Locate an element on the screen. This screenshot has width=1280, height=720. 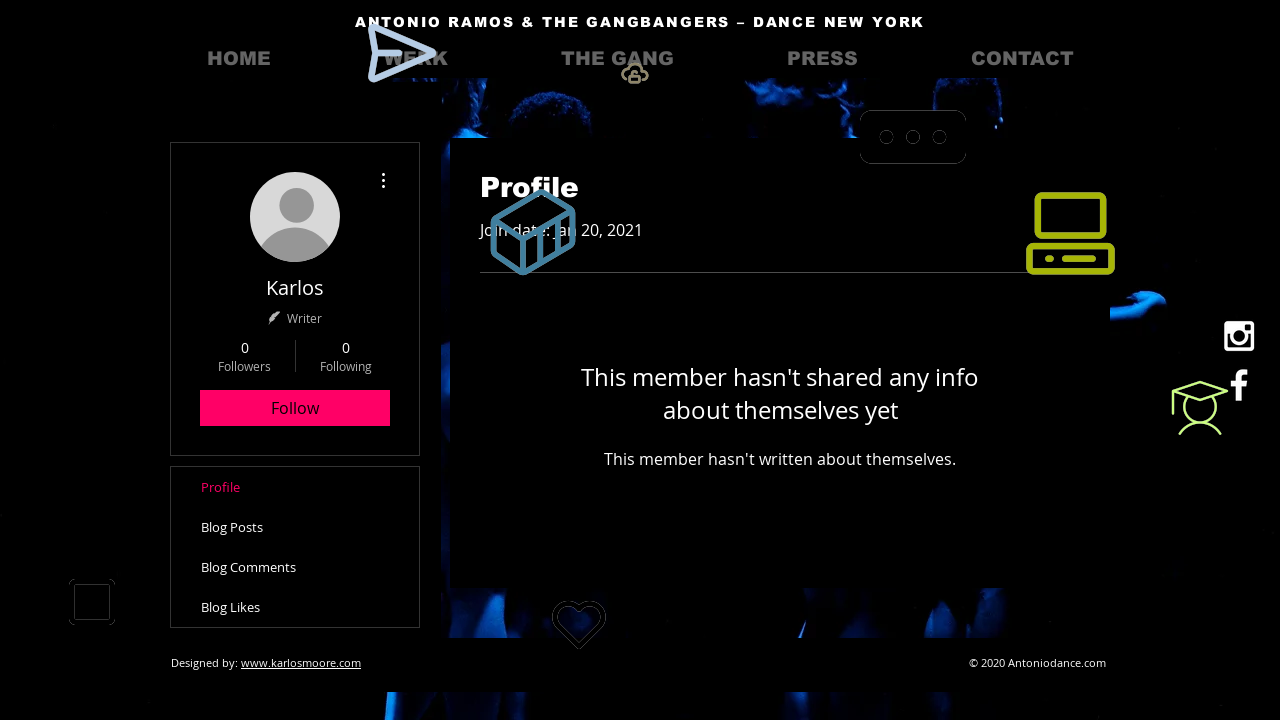
open github codespaces is located at coordinates (1070, 234).